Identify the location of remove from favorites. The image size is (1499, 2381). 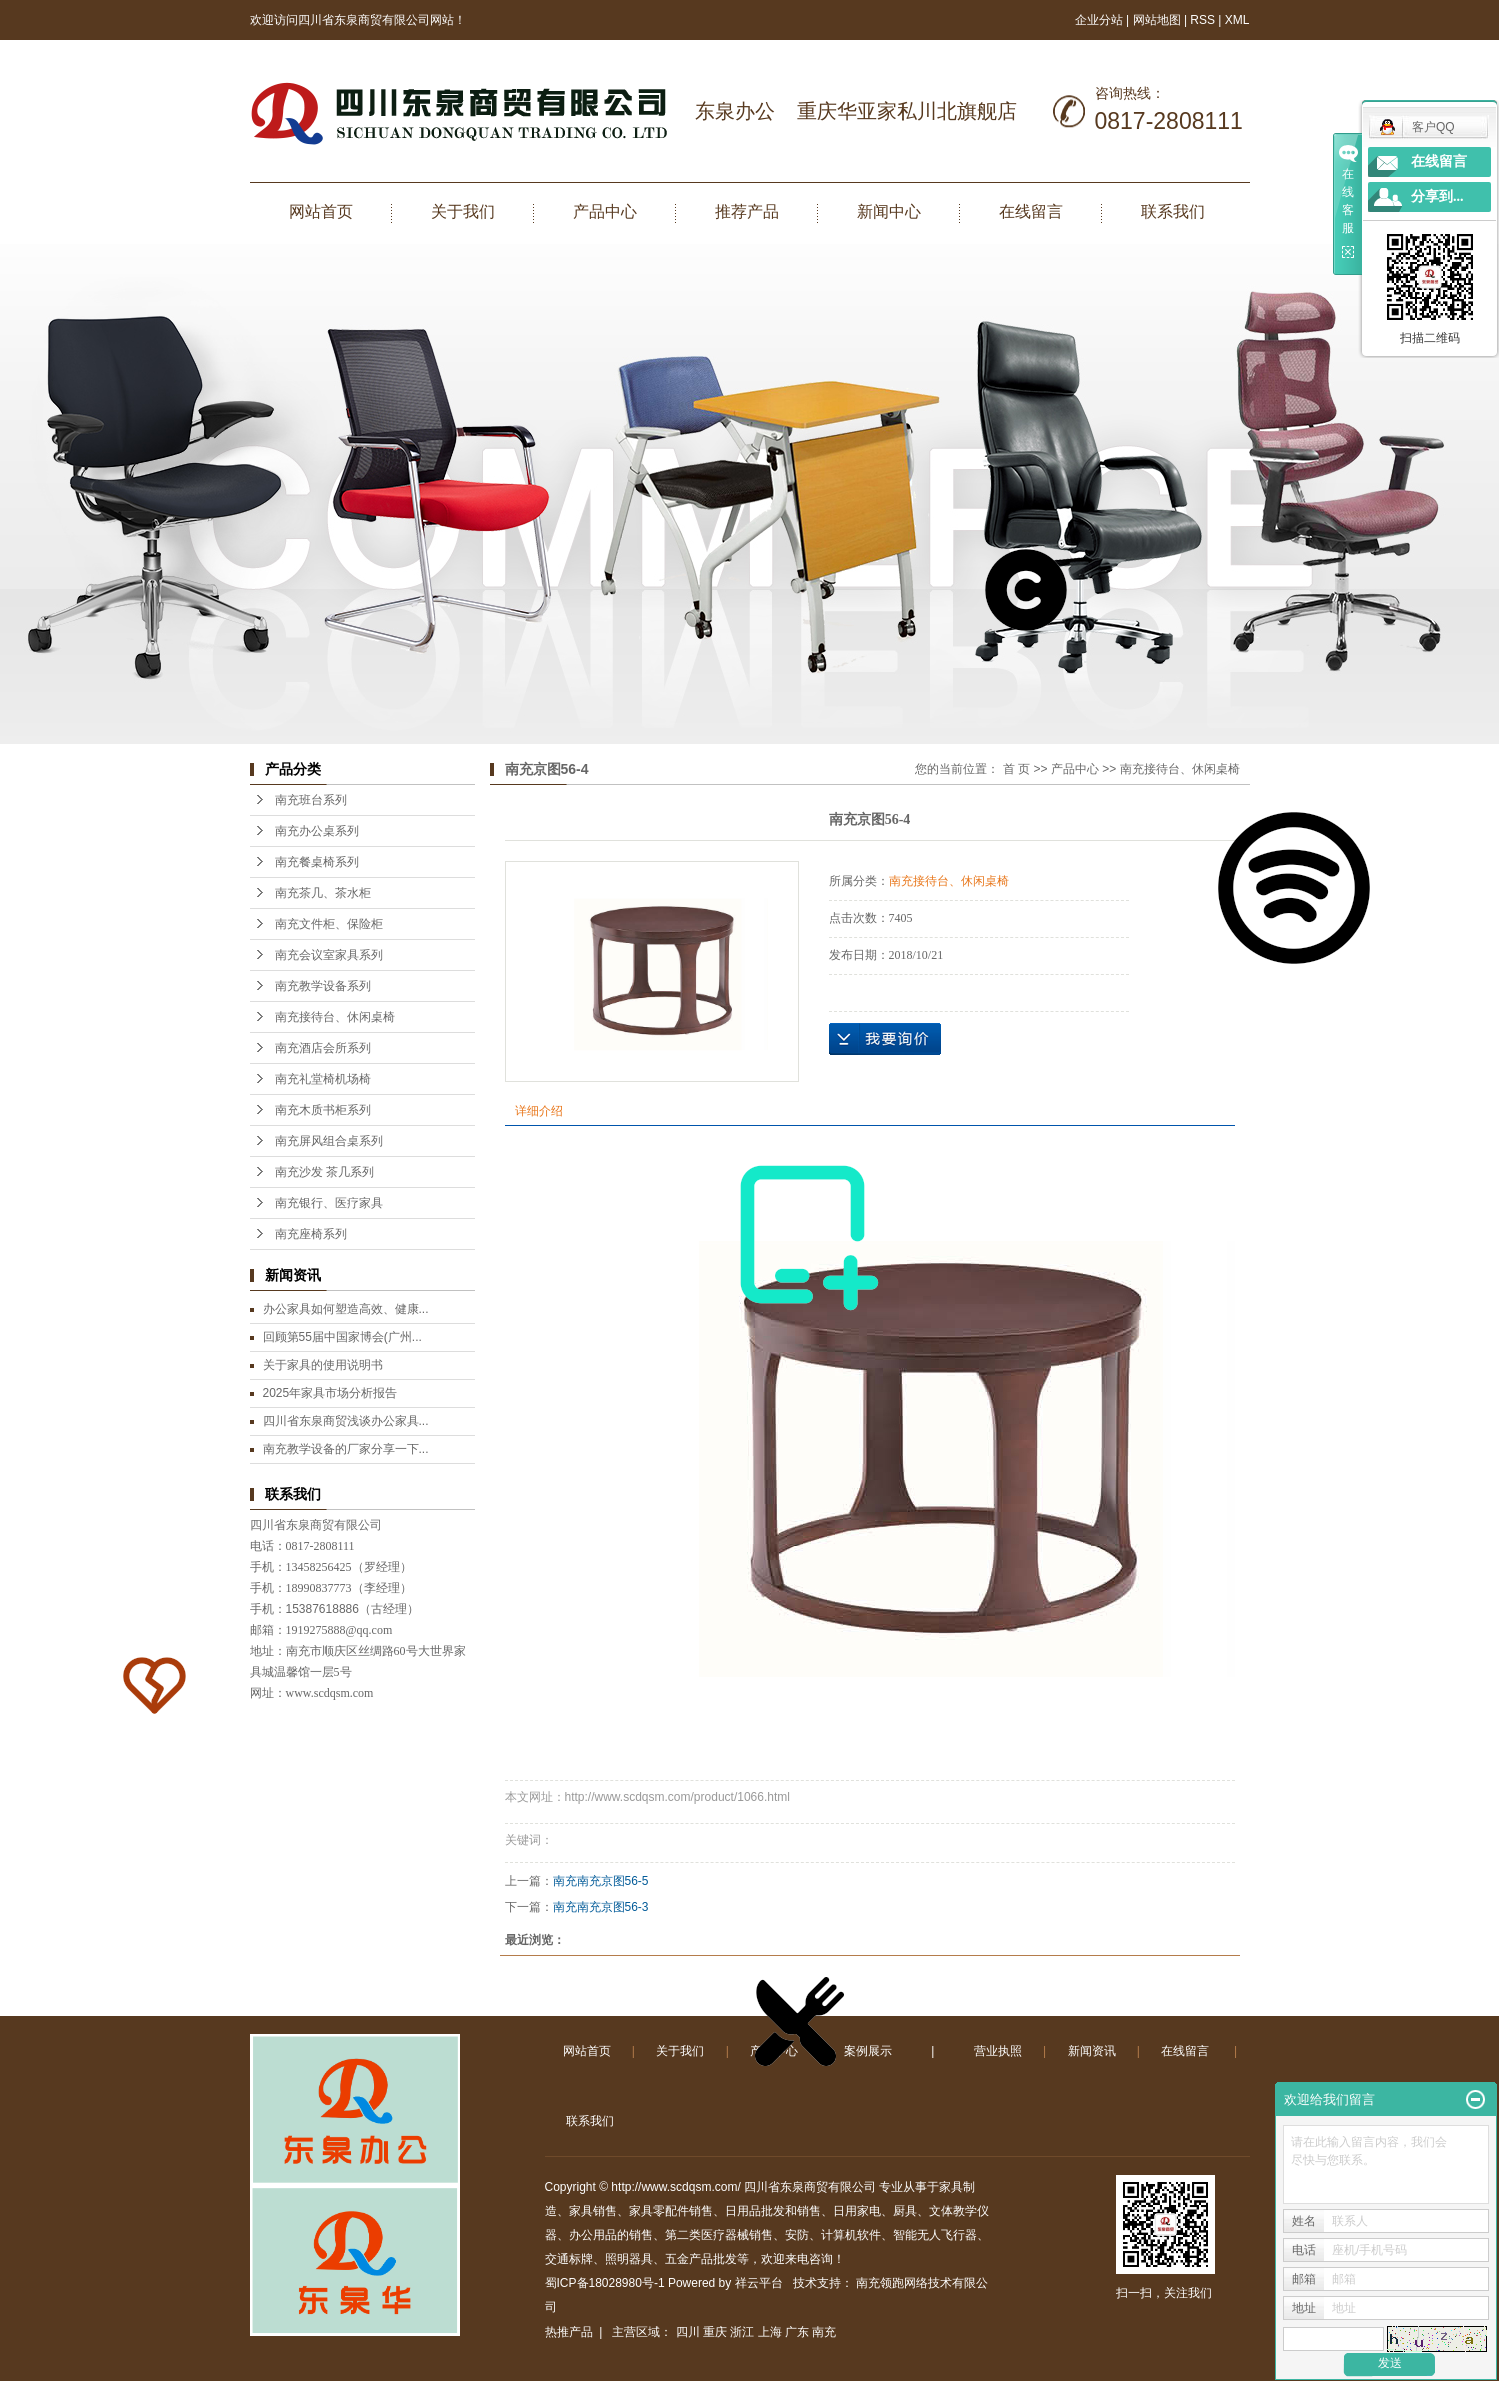
(154, 1685).